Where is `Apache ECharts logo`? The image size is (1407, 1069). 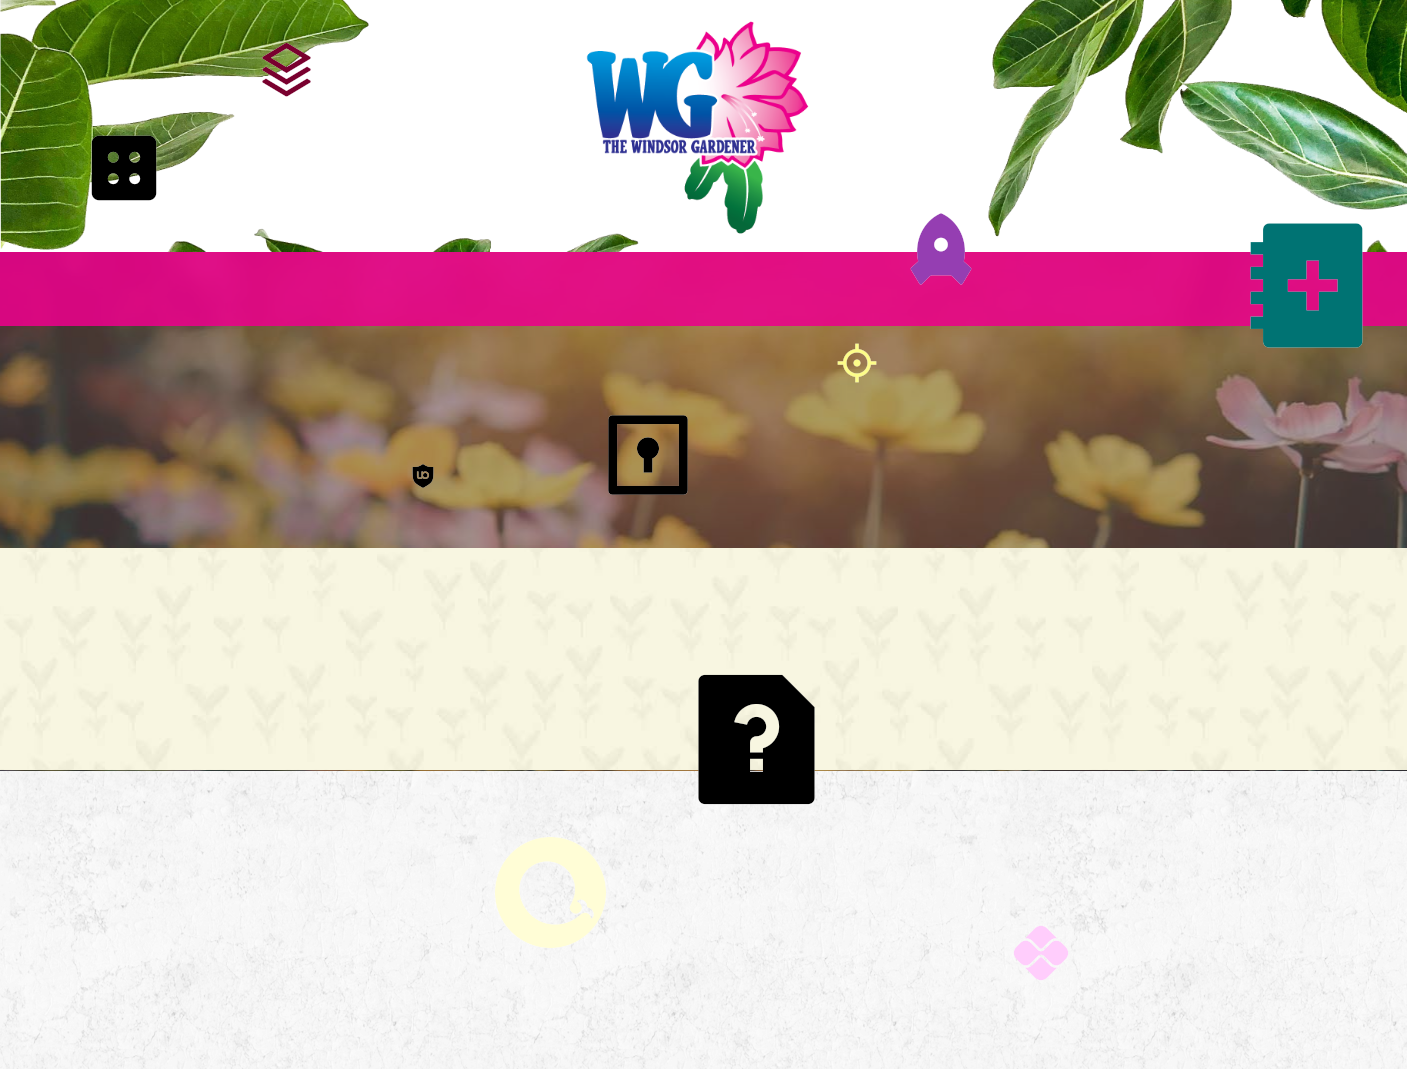
Apache ECharts logo is located at coordinates (550, 892).